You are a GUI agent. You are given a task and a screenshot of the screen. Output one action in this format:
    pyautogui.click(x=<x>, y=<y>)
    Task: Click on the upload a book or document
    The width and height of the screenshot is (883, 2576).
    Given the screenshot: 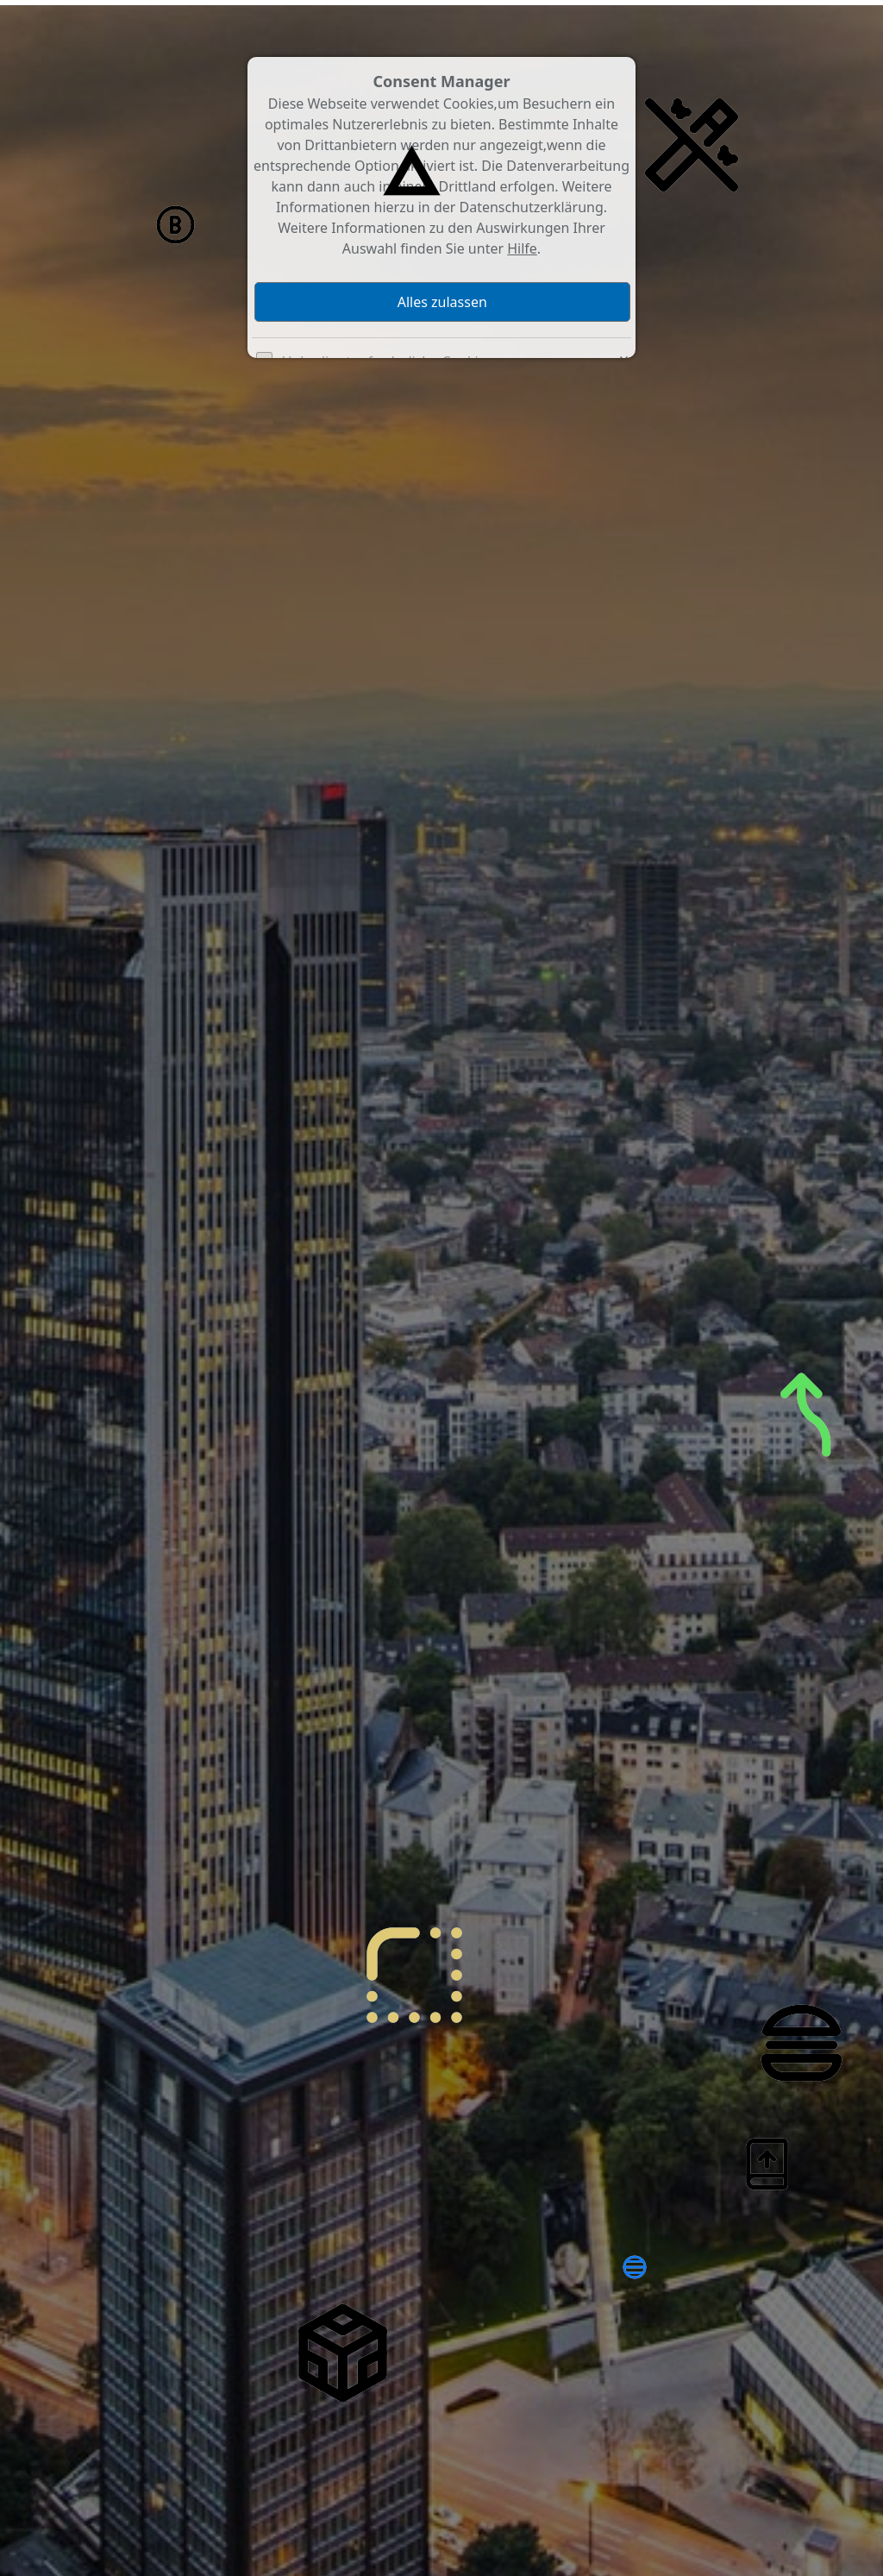 What is the action you would take?
    pyautogui.click(x=767, y=2164)
    